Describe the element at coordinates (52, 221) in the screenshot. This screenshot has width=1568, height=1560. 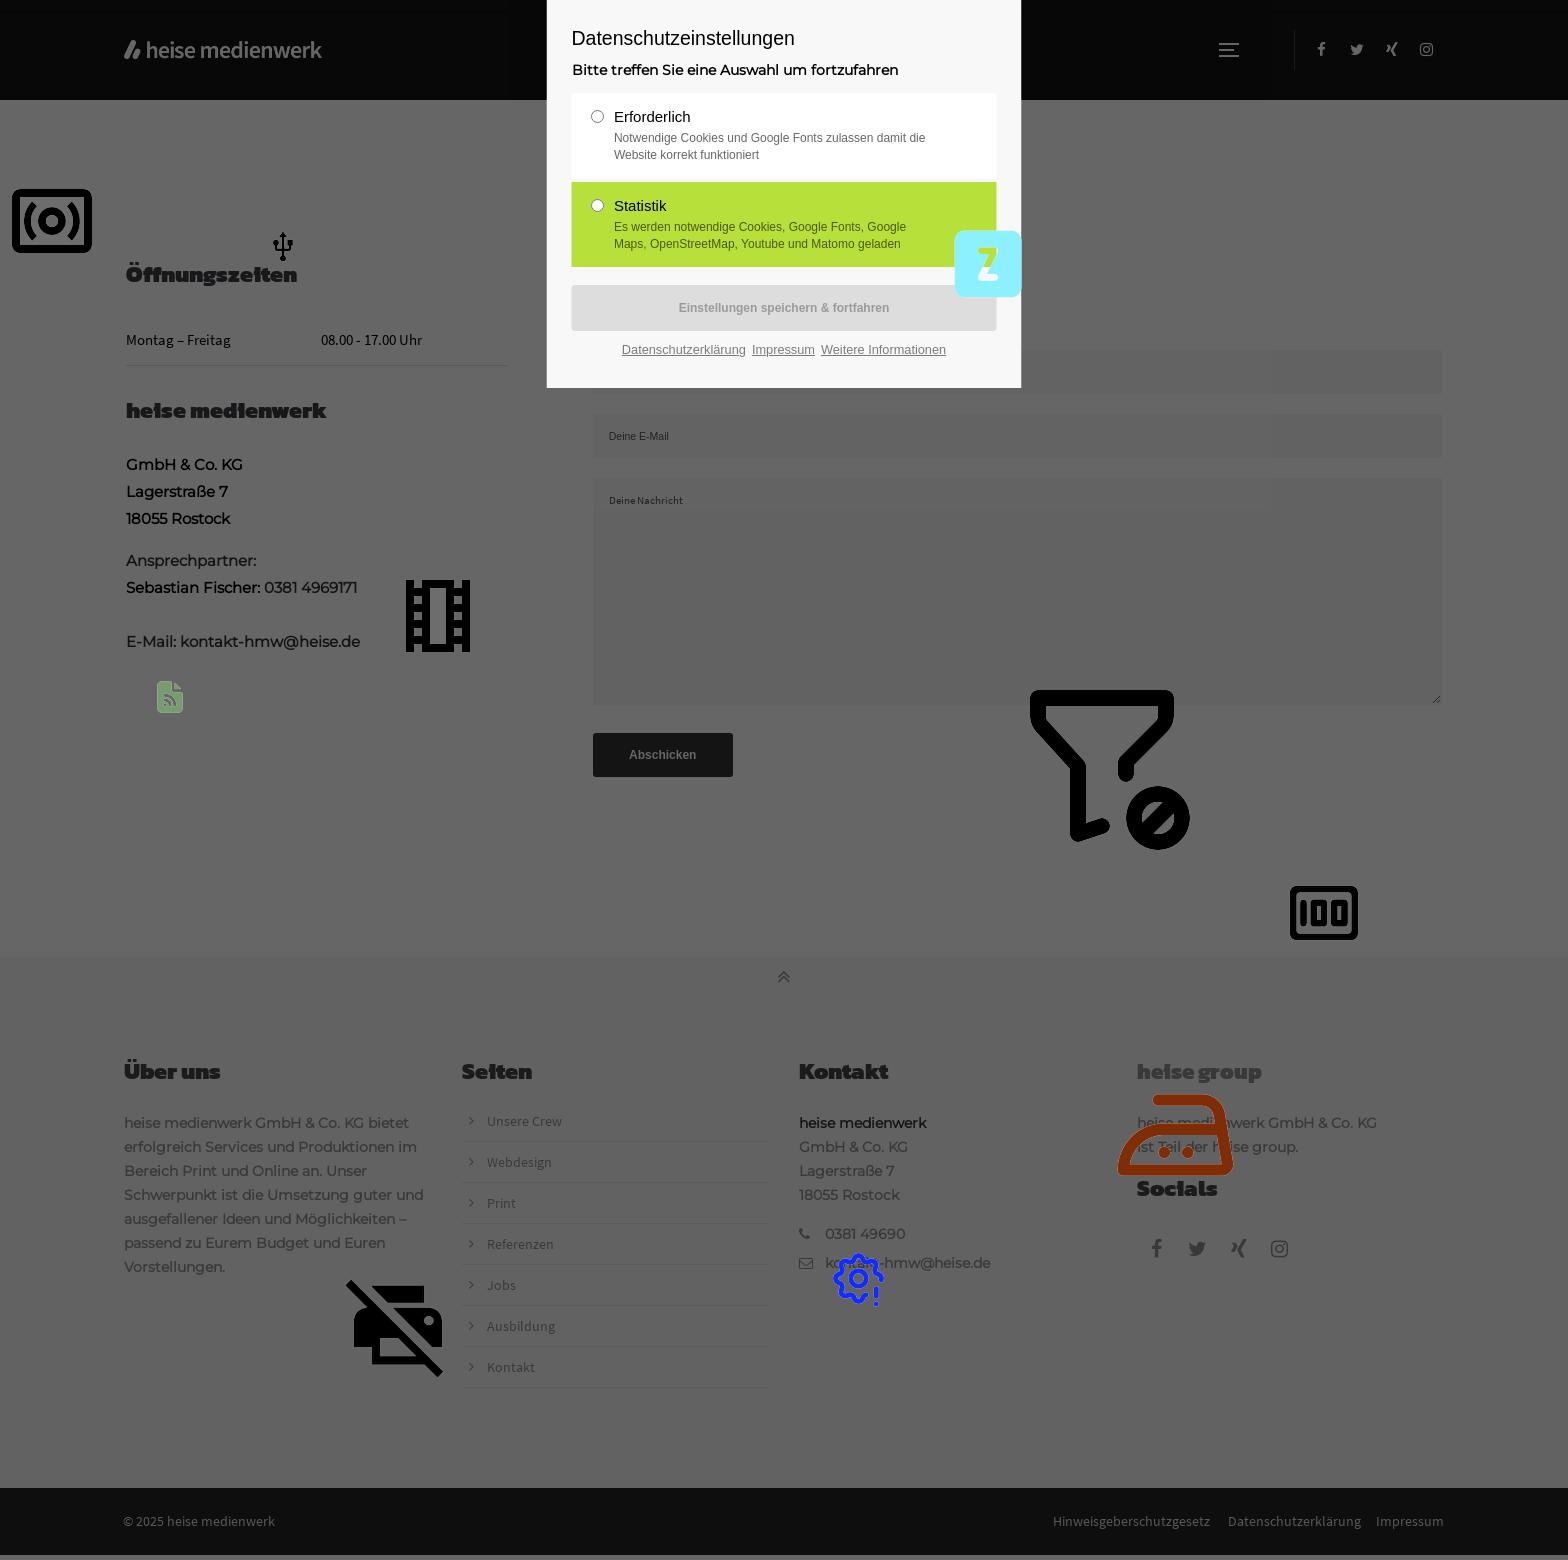
I see `enable surround sound audio output` at that location.